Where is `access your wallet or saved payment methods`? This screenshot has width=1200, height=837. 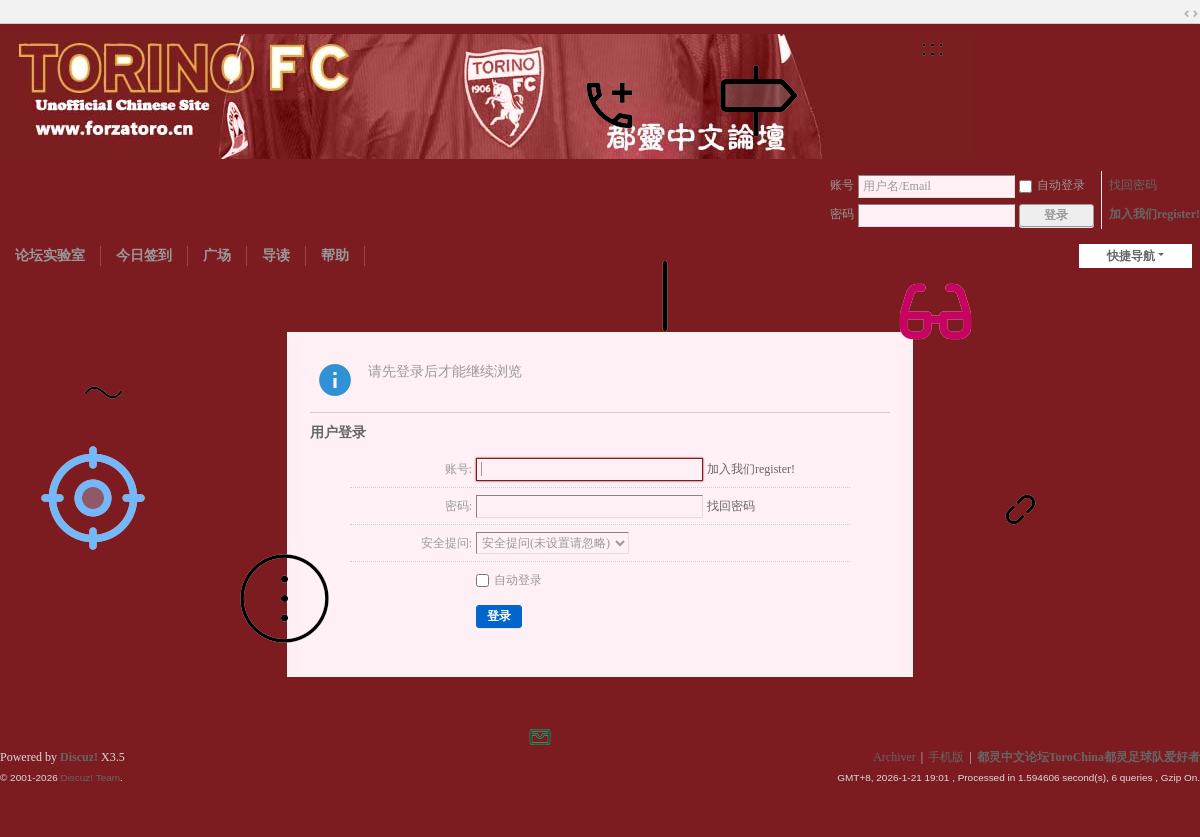
access your wallet or saved payment methods is located at coordinates (540, 737).